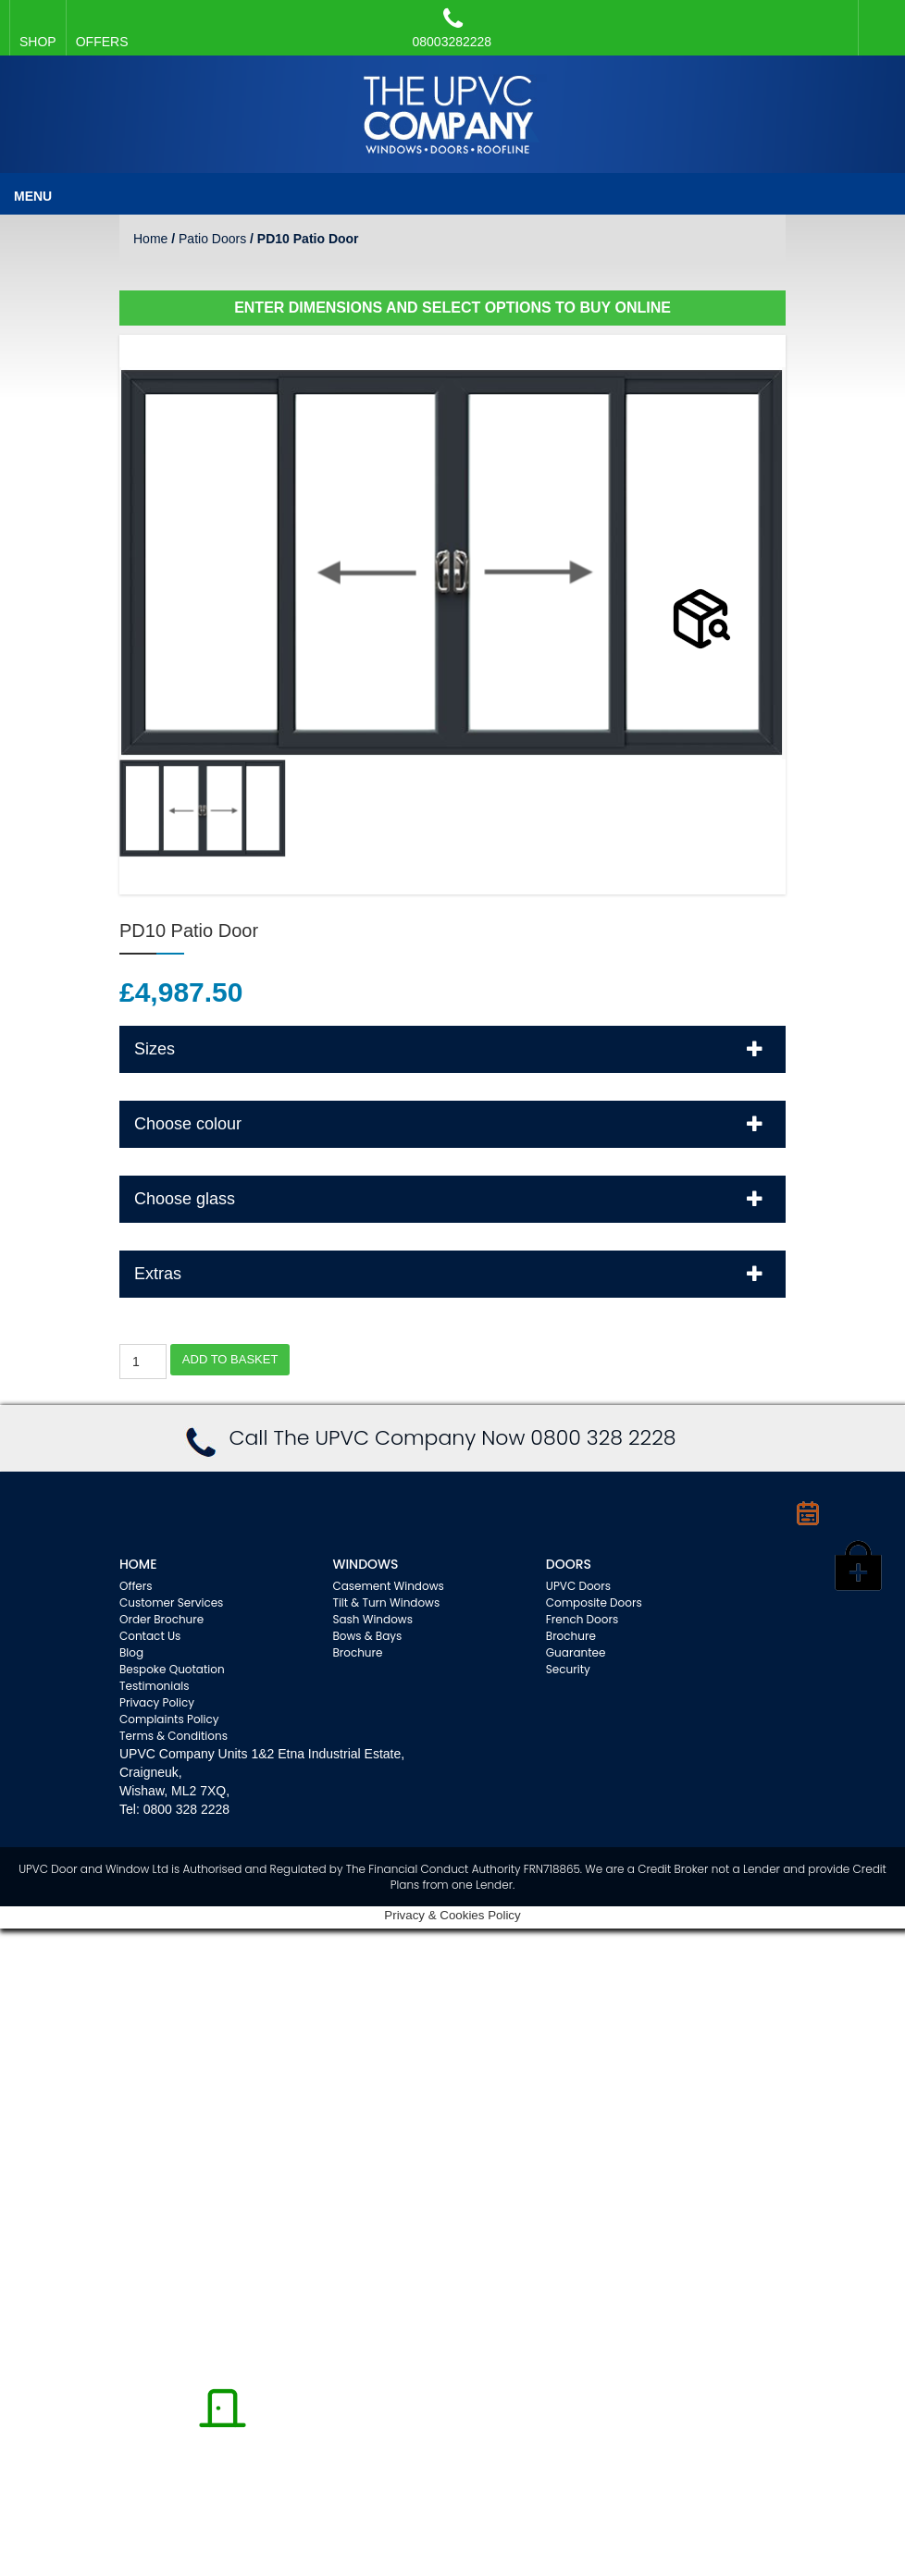  What do you see at coordinates (858, 1565) in the screenshot?
I see `add item to shopping bag` at bounding box center [858, 1565].